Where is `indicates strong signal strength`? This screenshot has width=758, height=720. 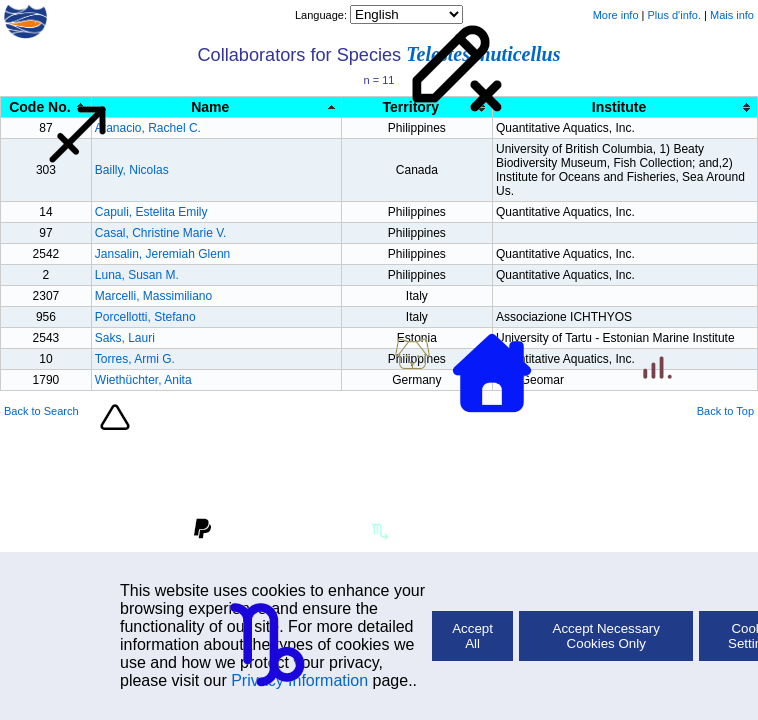
indicates strong signal strength is located at coordinates (657, 364).